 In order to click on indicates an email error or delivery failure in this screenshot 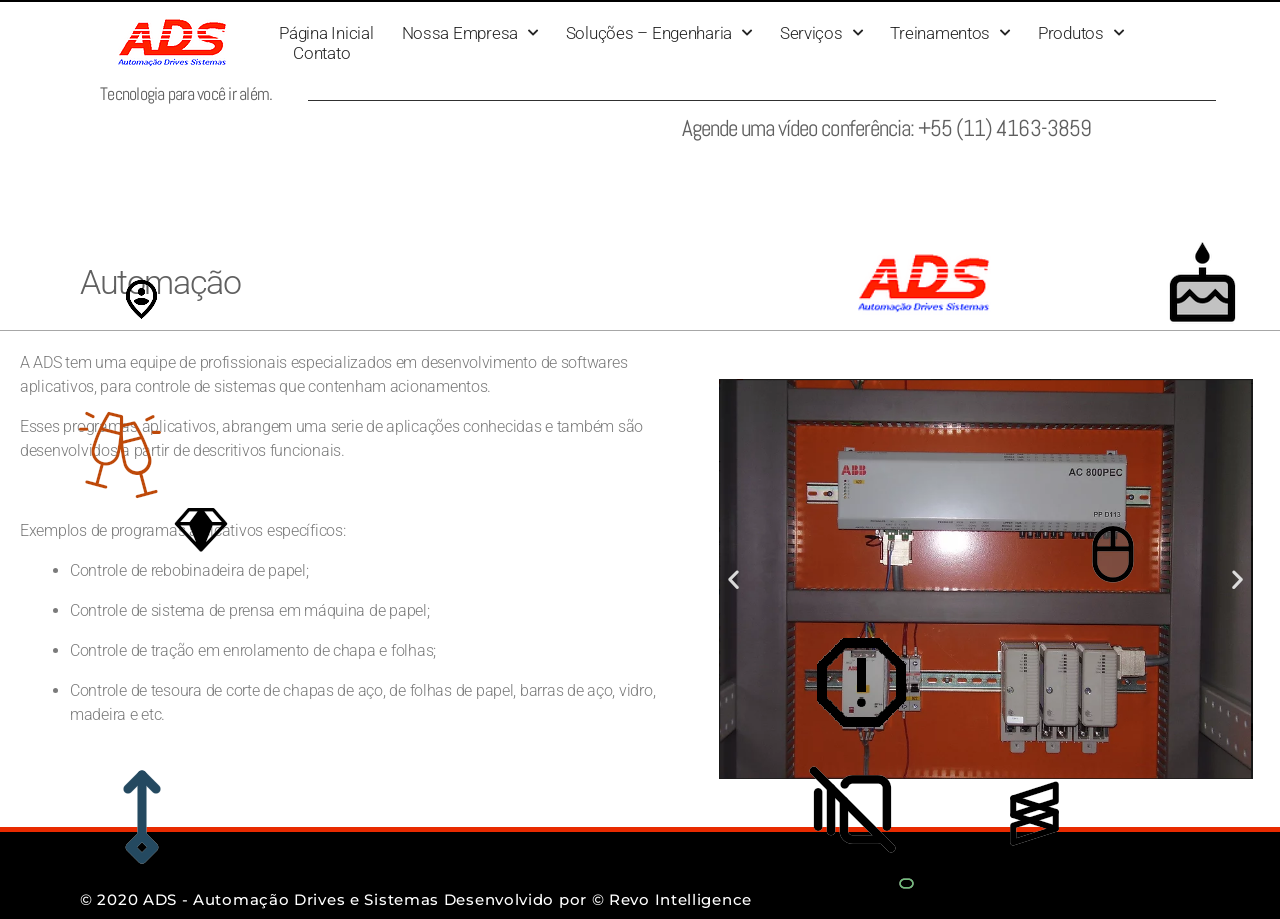, I will do `click(861, 682)`.